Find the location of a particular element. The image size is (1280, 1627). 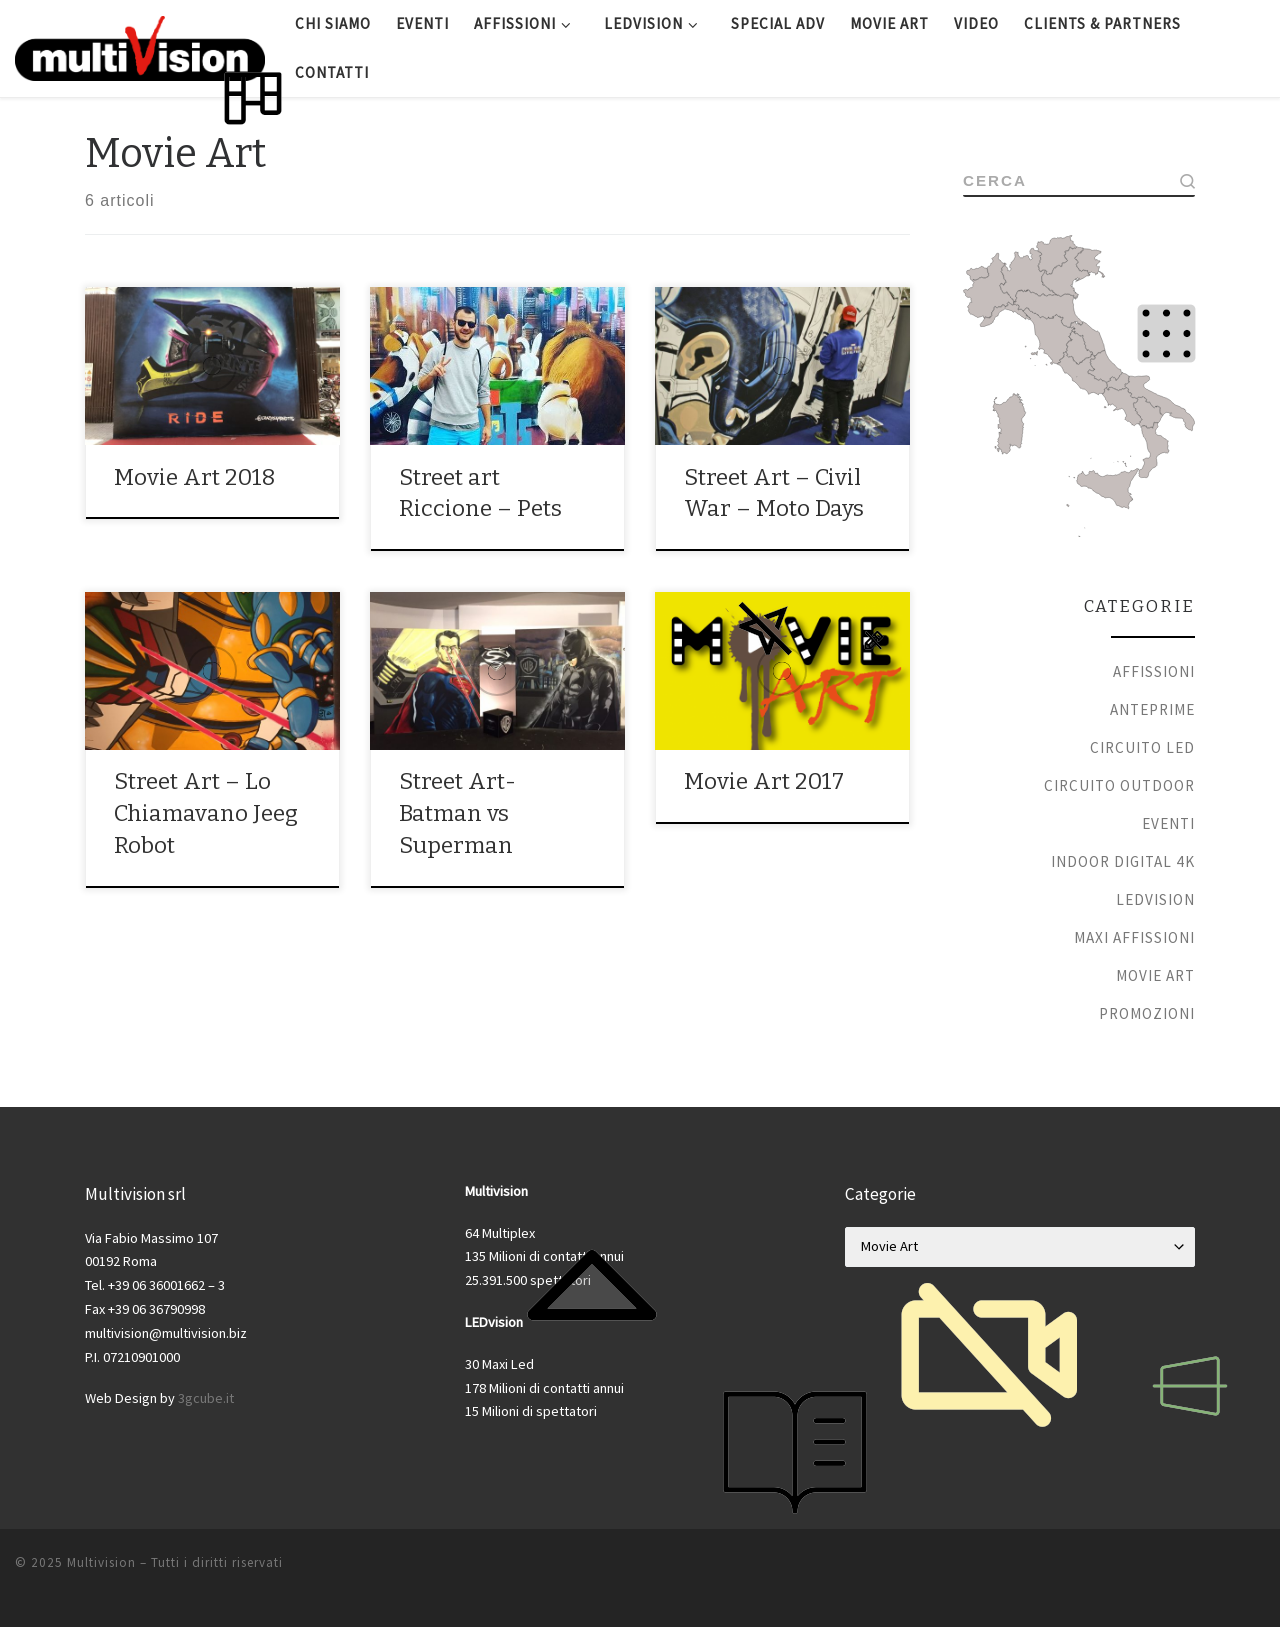

collapse an expanded section is located at coordinates (592, 1291).